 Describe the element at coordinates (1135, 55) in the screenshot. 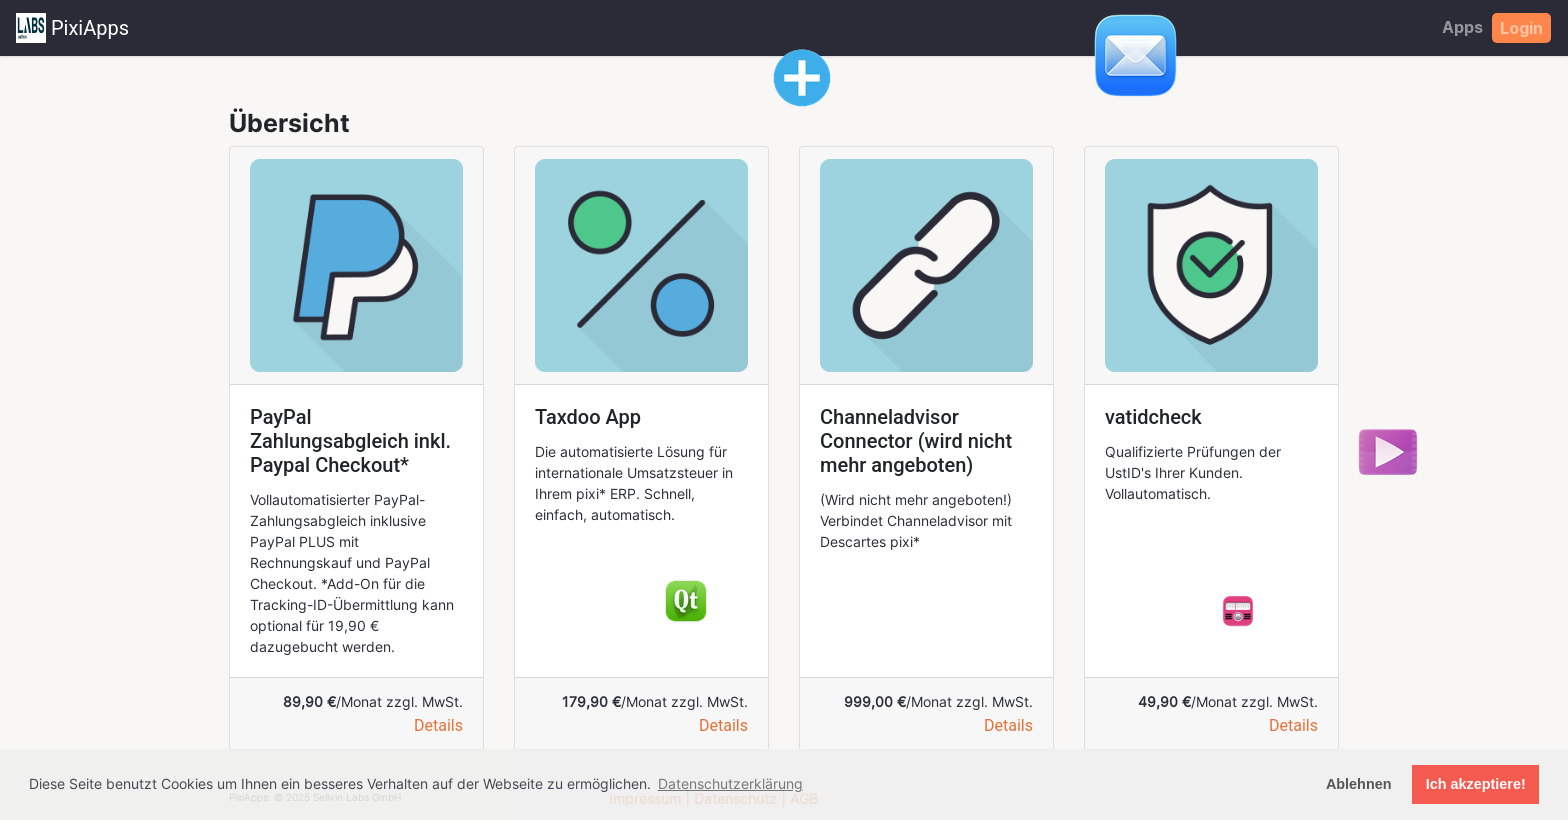

I see `open the Mail app` at that location.